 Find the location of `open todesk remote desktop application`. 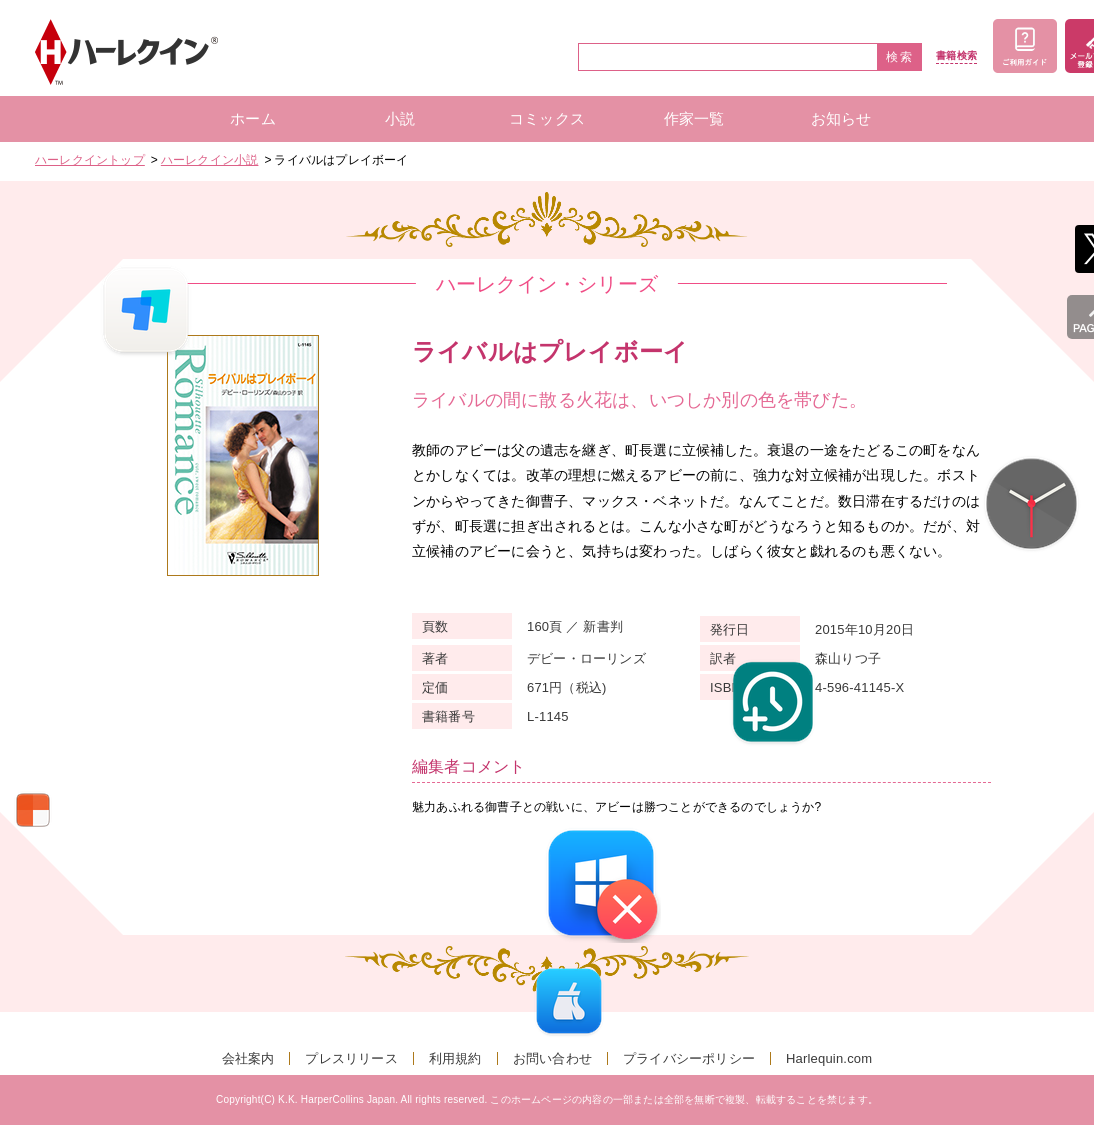

open todesk remote desktop application is located at coordinates (146, 310).